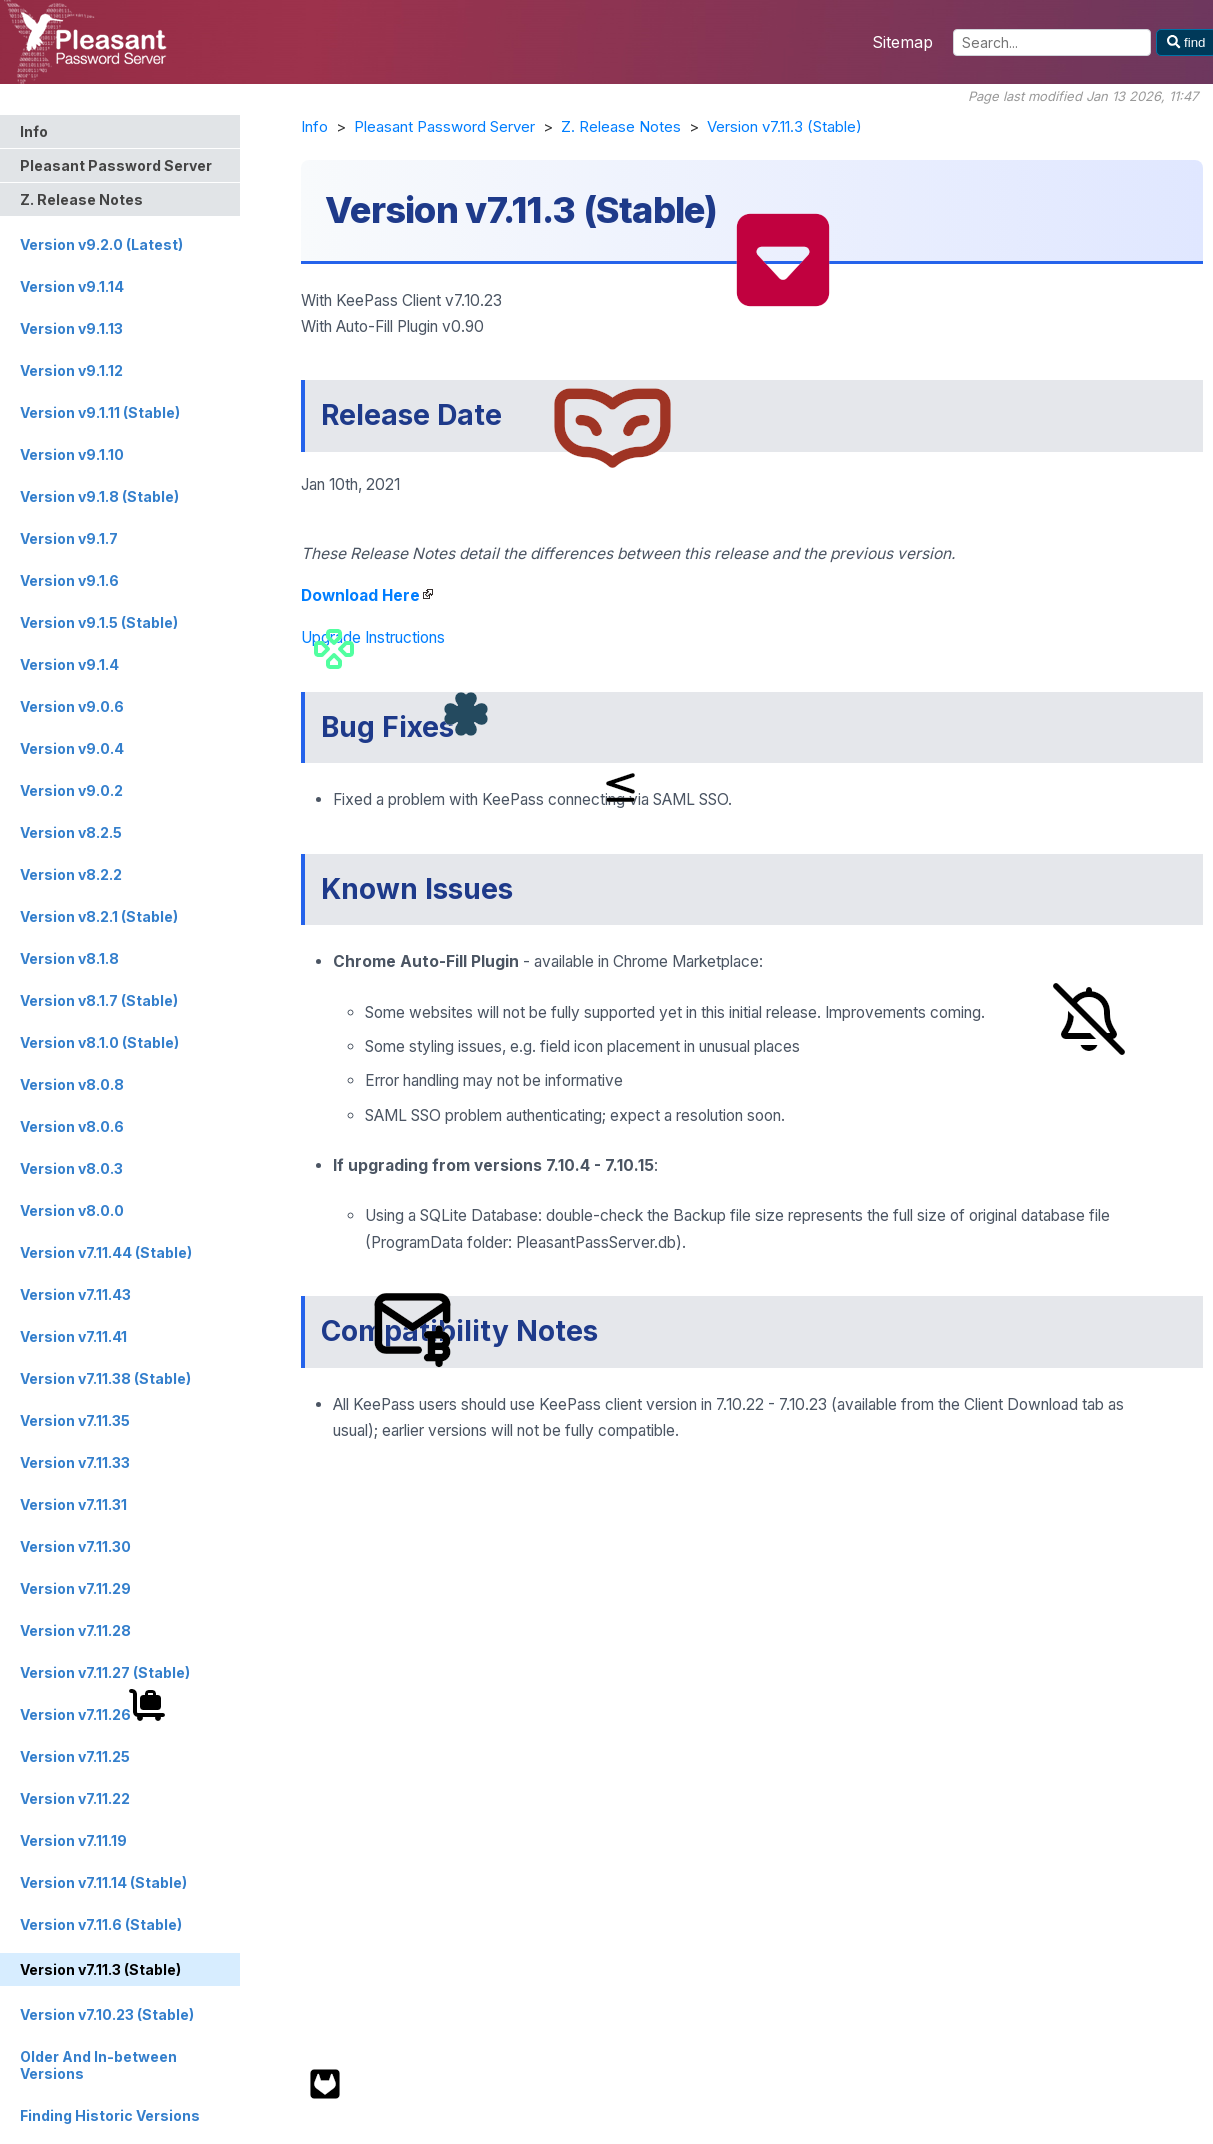 The height and width of the screenshot is (2144, 1213). Describe the element at coordinates (1089, 1019) in the screenshot. I see `mute notifications` at that location.